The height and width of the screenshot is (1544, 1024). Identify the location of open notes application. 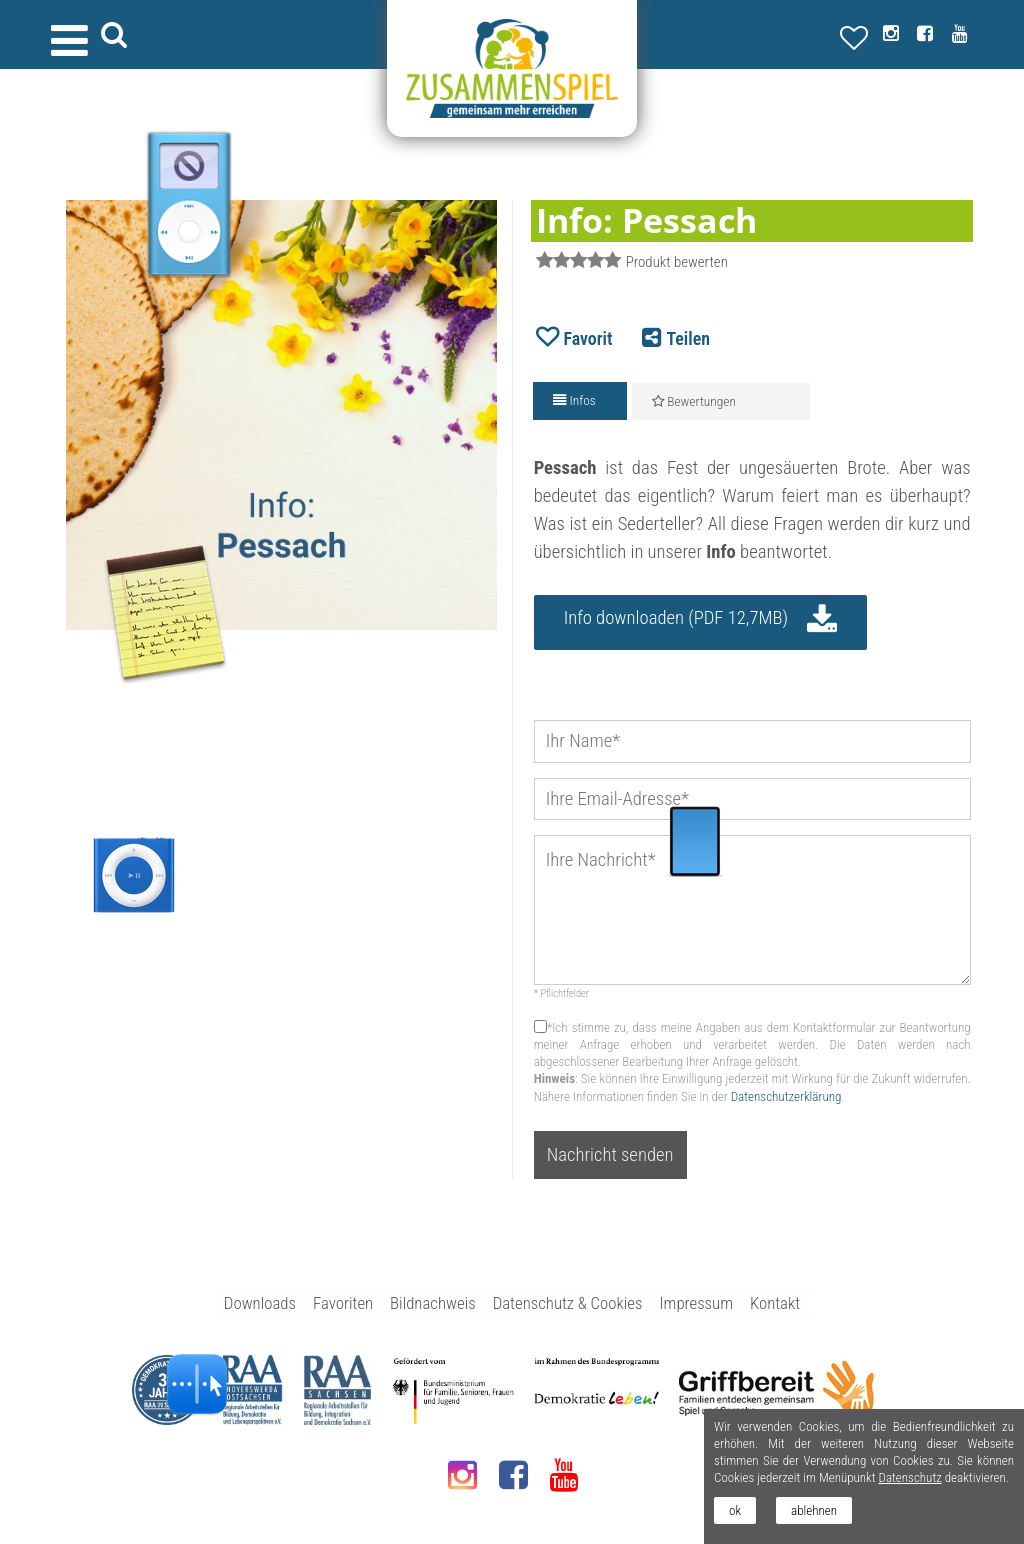
(165, 612).